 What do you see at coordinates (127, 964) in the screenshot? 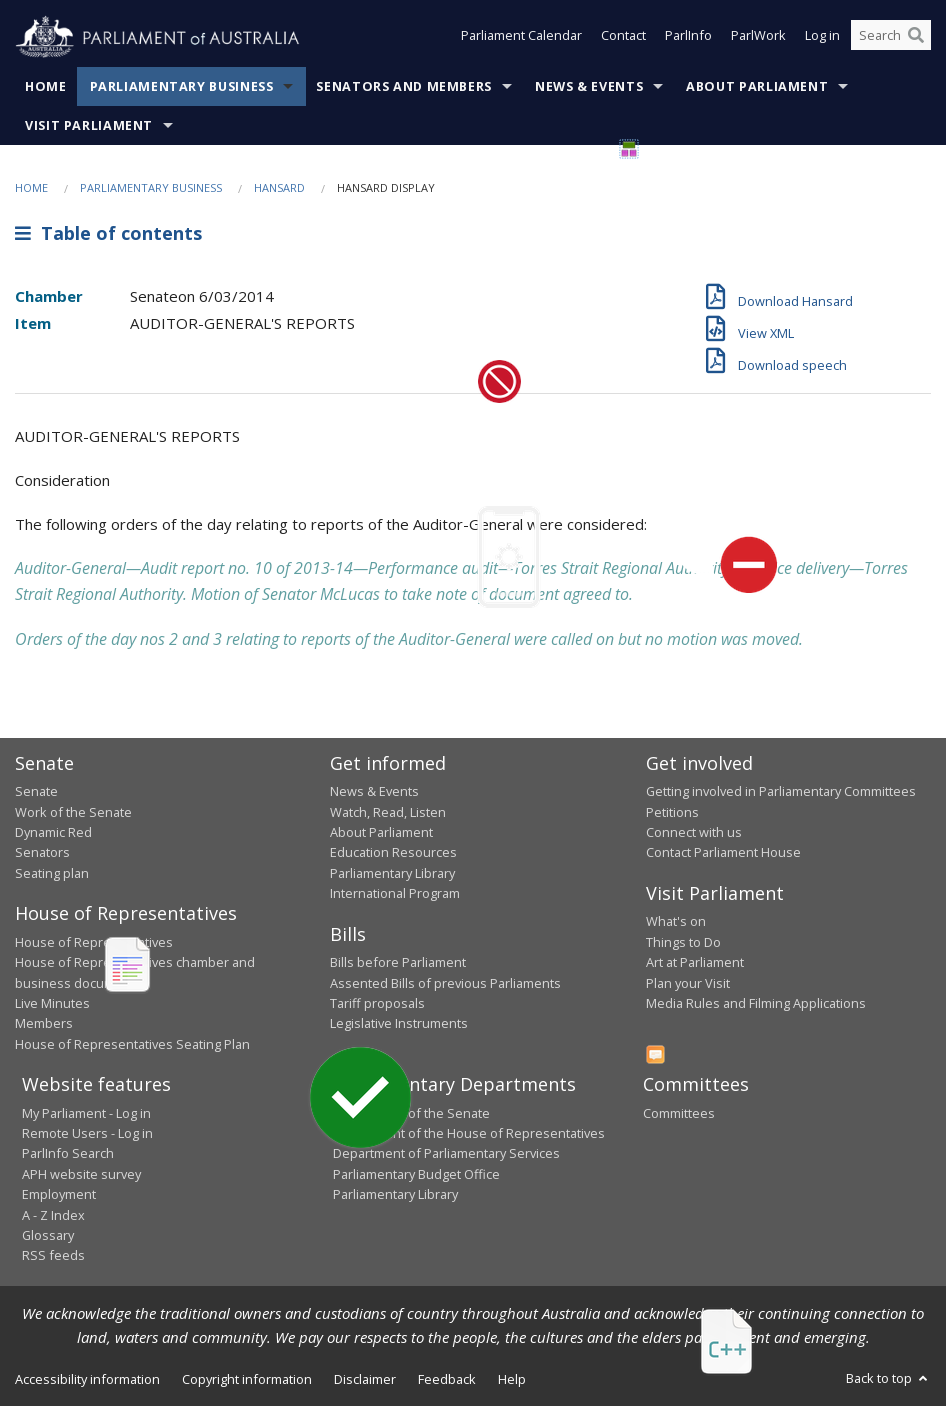
I see `a script or code file` at bounding box center [127, 964].